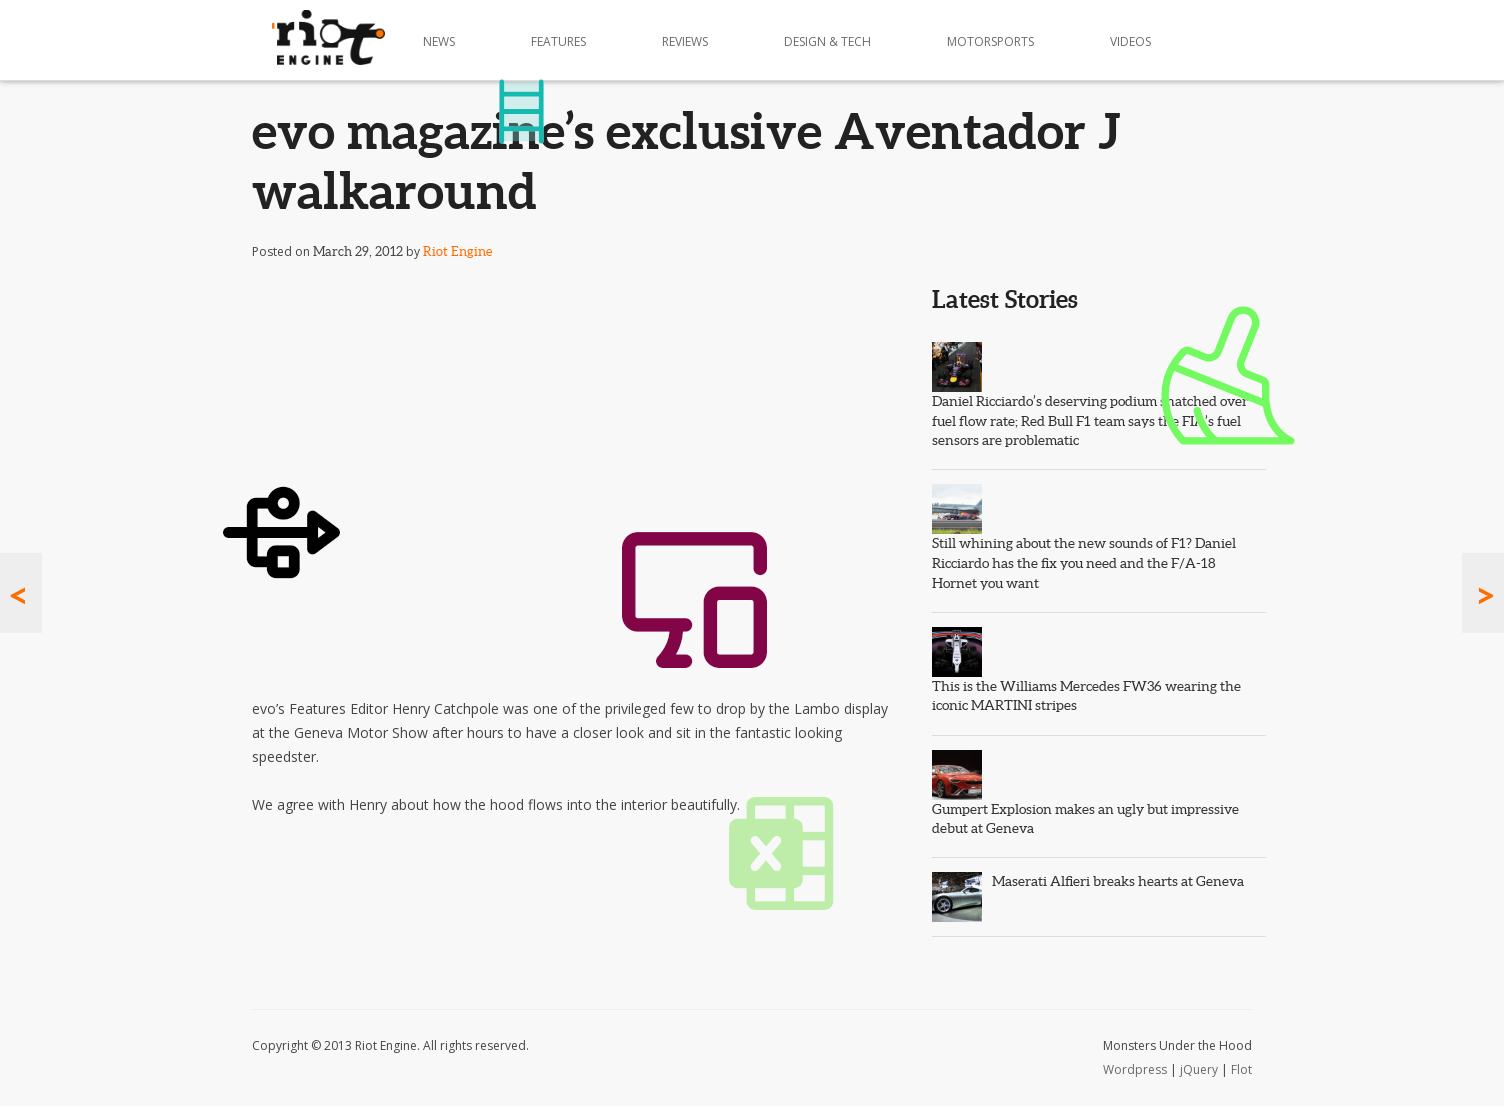 The image size is (1504, 1106). What do you see at coordinates (1225, 380) in the screenshot?
I see `clear or clean up data` at bounding box center [1225, 380].